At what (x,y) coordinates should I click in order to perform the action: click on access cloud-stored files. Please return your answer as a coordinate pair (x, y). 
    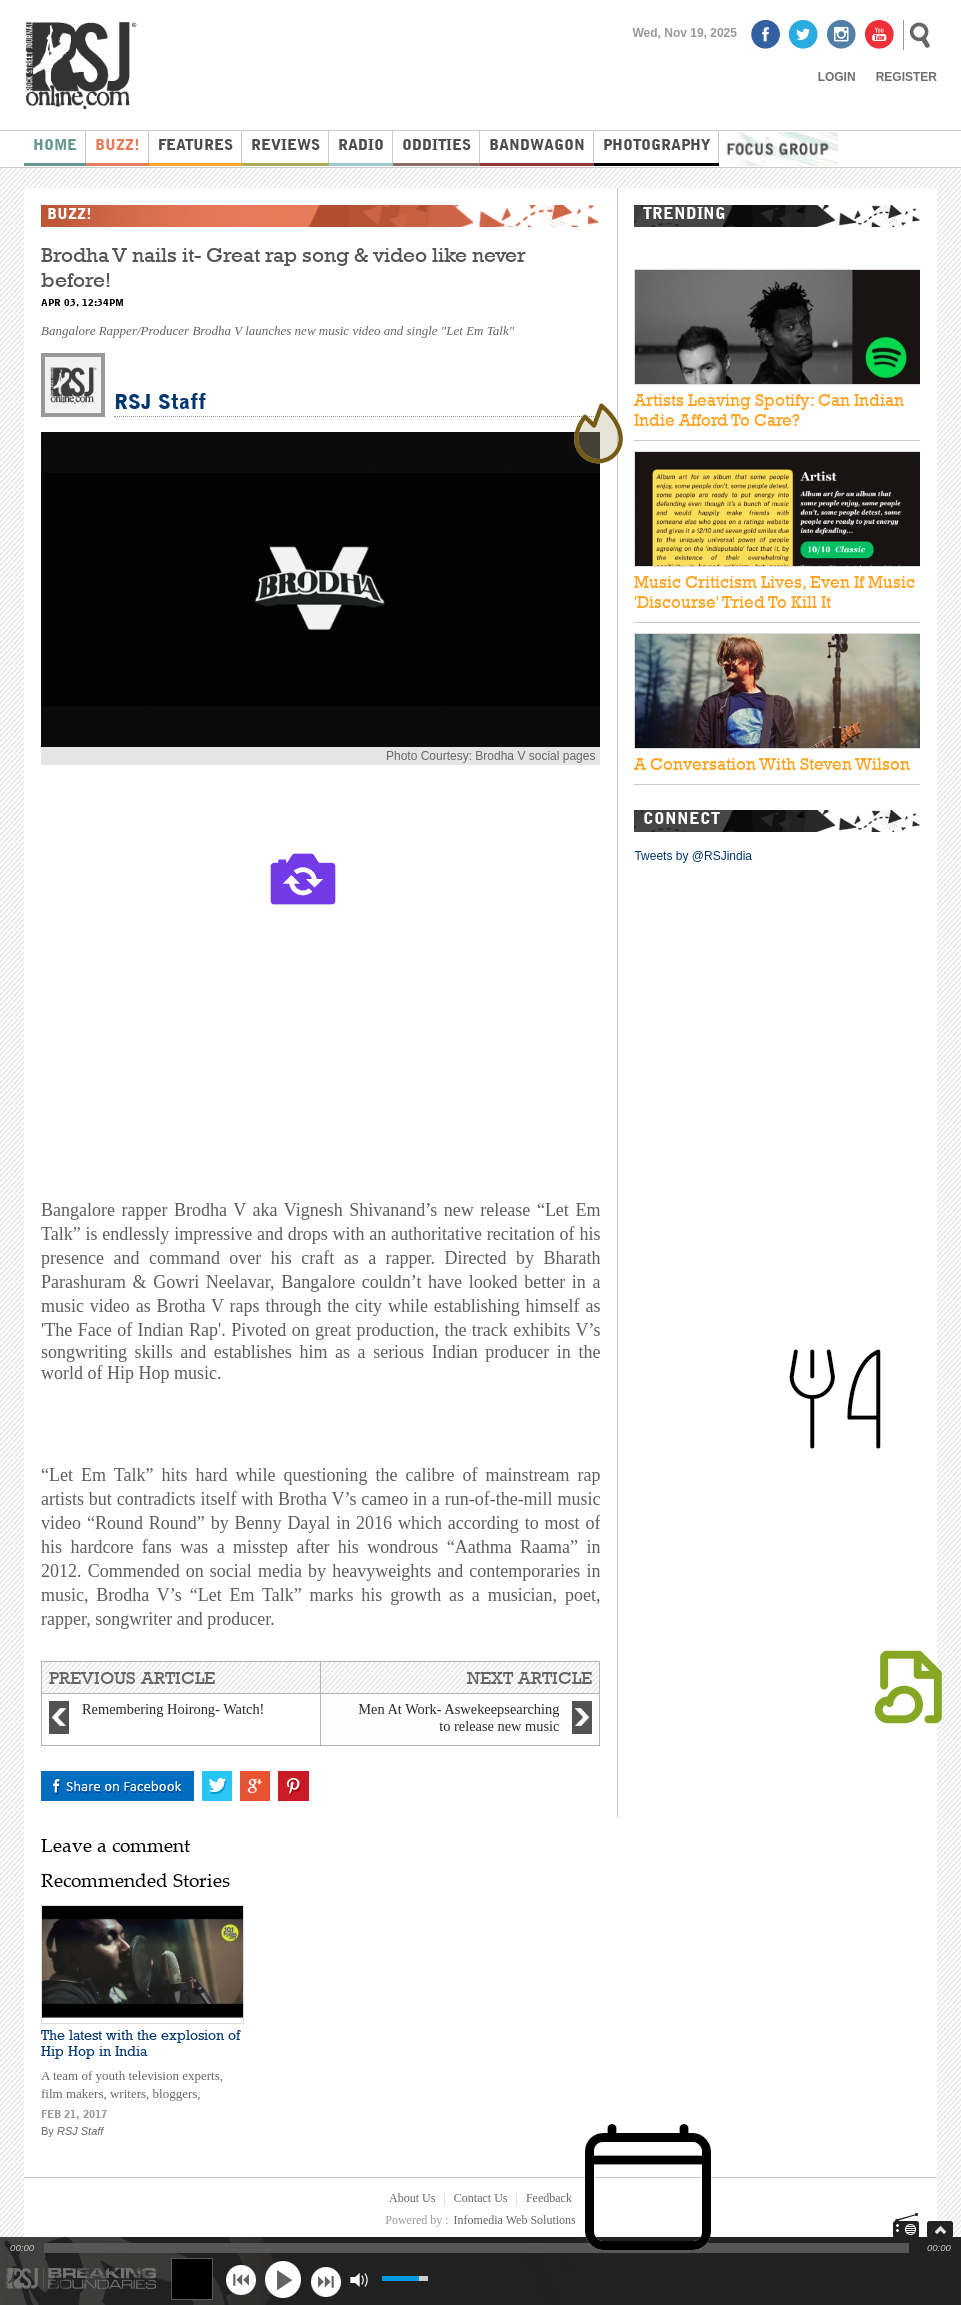
    Looking at the image, I should click on (911, 1687).